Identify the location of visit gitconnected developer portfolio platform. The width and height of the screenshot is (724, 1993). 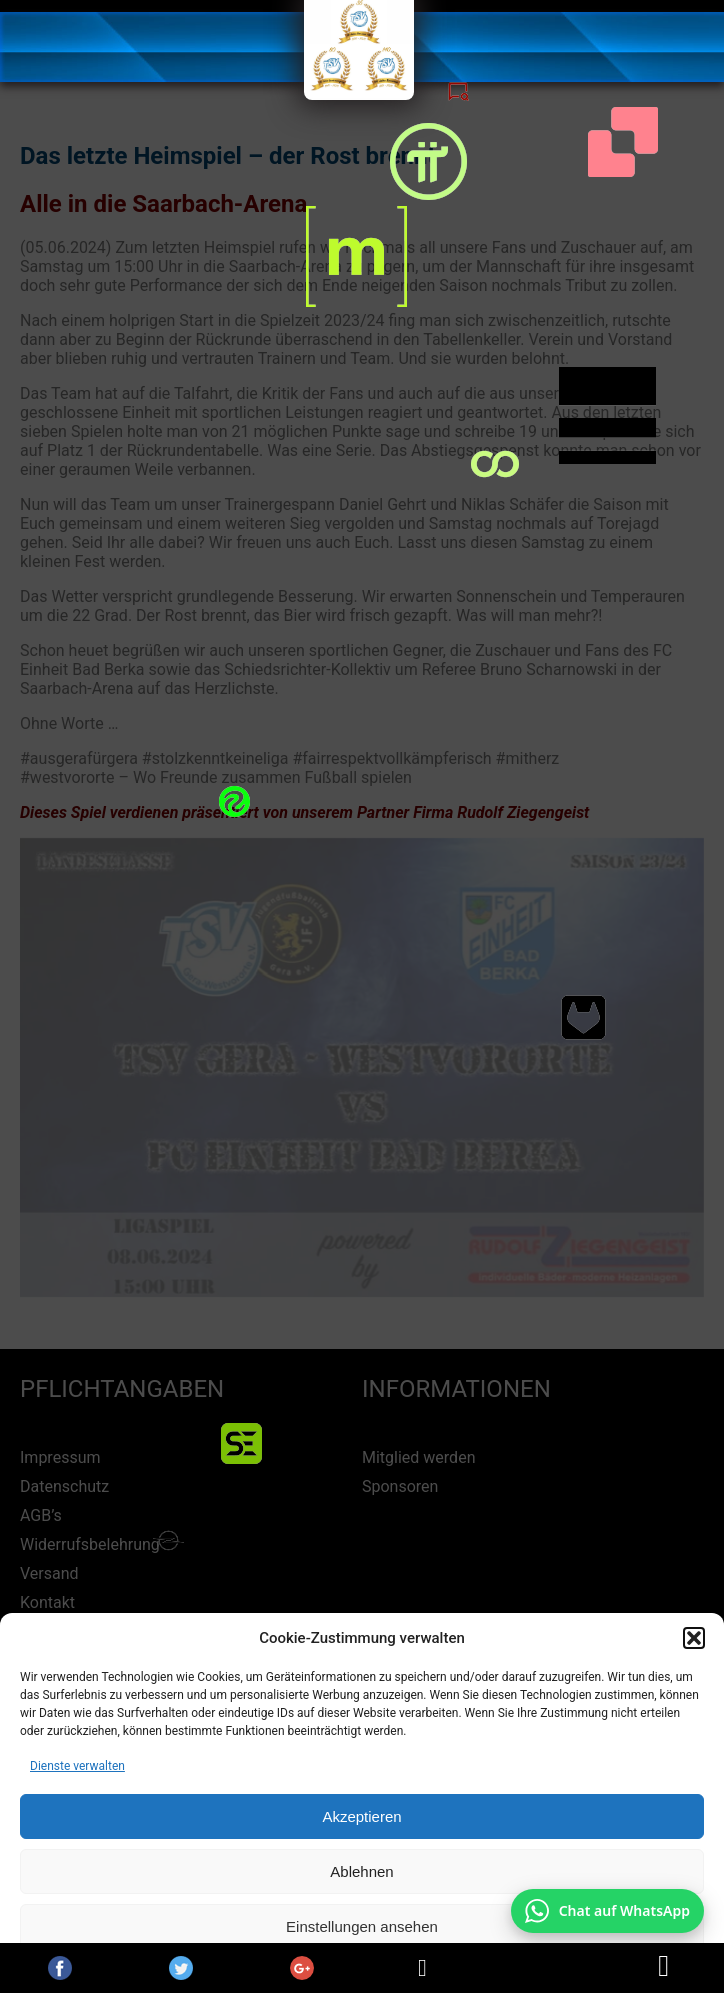
(495, 464).